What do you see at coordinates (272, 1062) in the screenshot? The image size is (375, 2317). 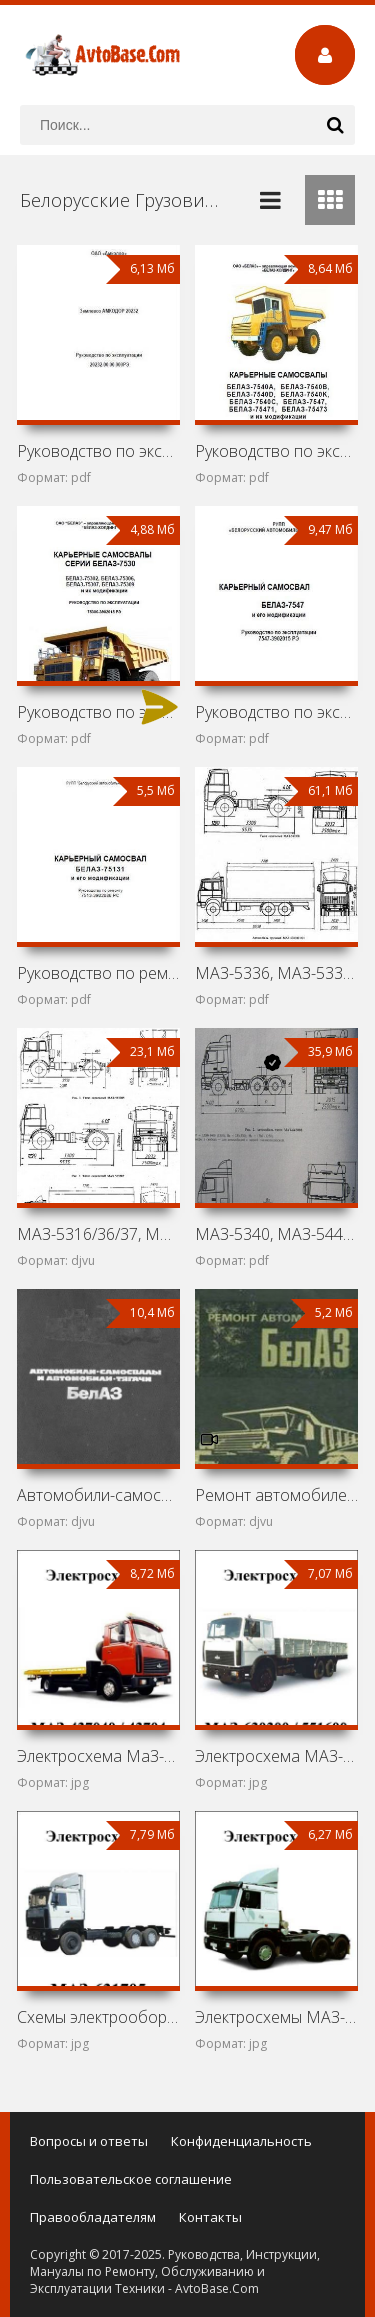 I see `verified account or profile status` at bounding box center [272, 1062].